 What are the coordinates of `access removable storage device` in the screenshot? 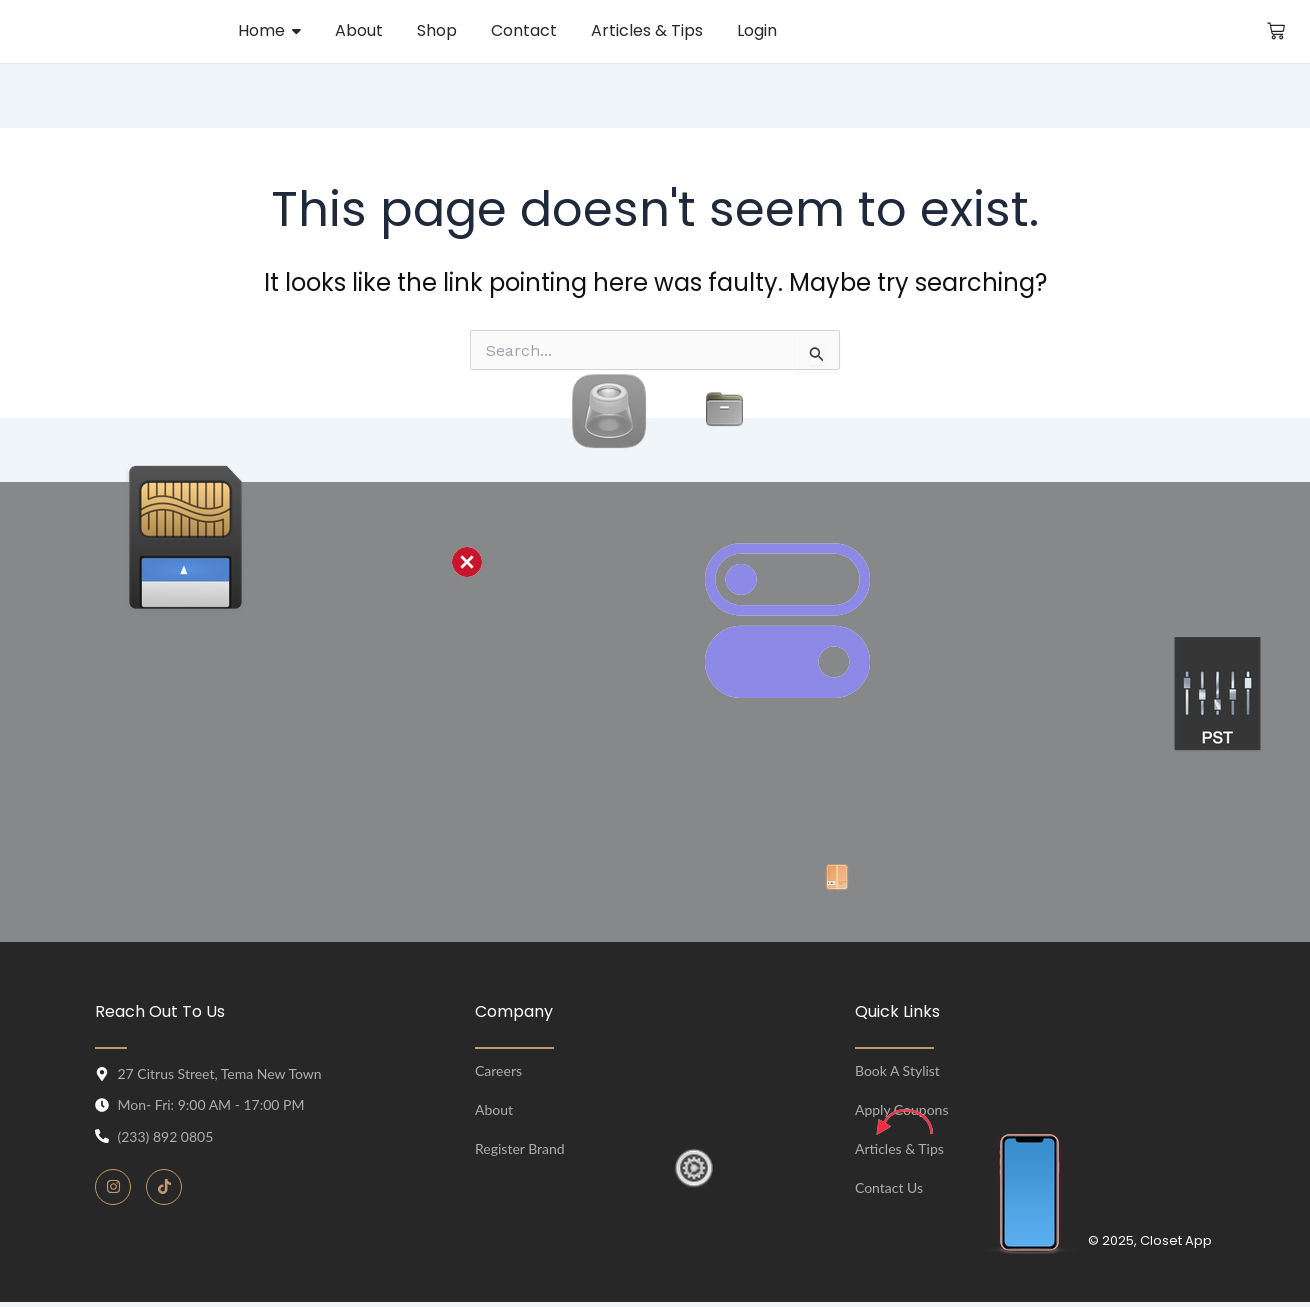 It's located at (185, 538).